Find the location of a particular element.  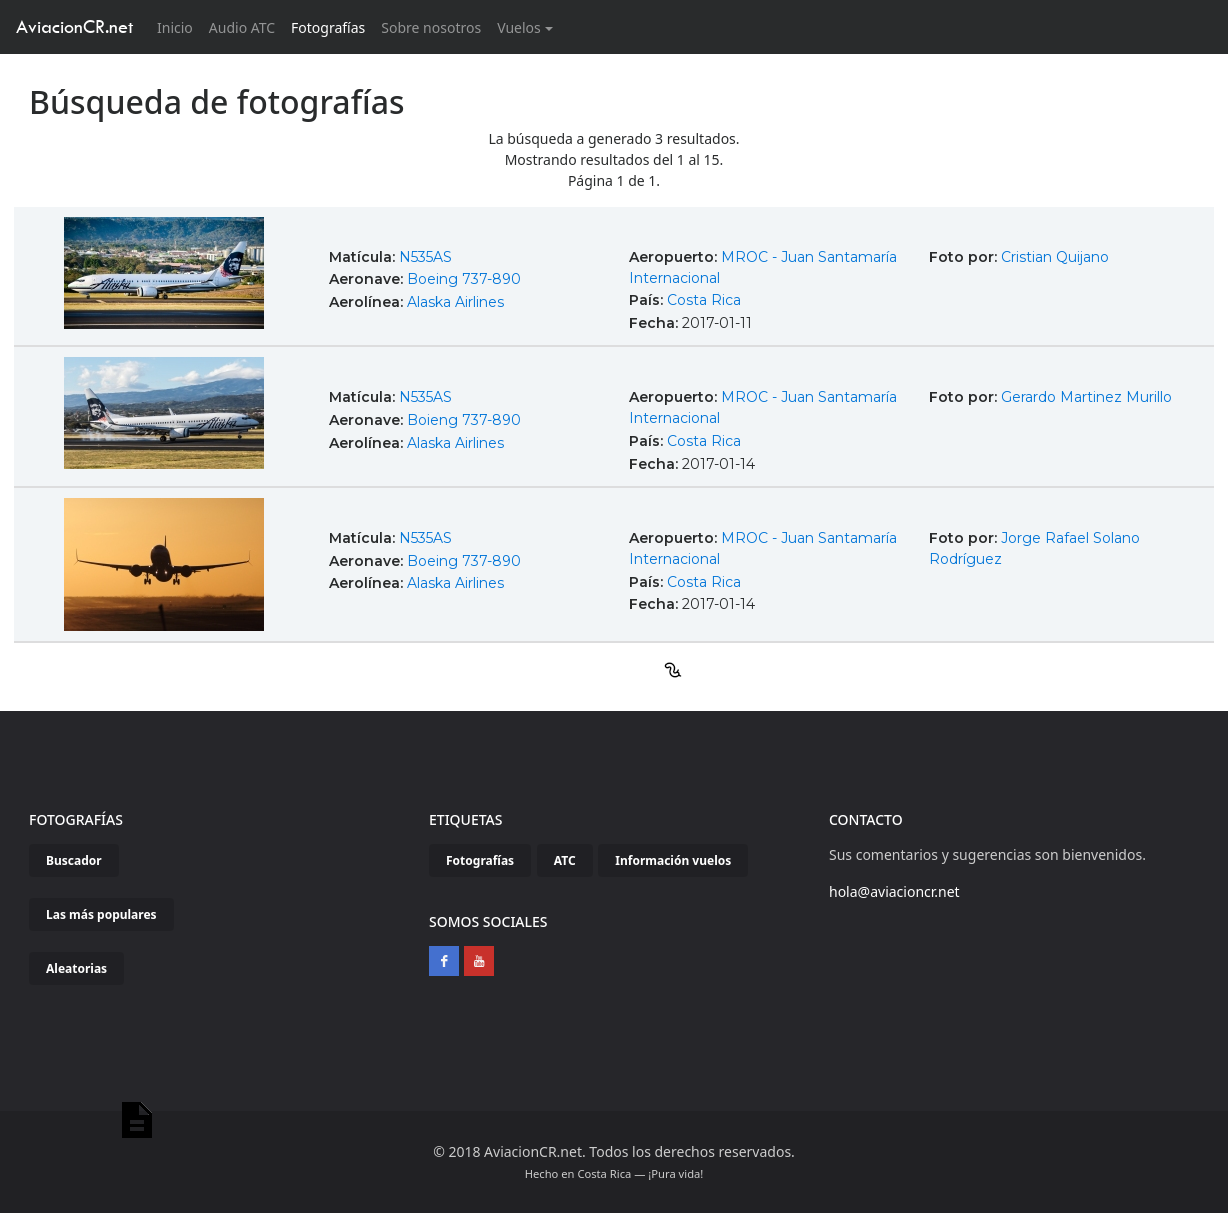

indicates pest or malware detection is located at coordinates (673, 670).